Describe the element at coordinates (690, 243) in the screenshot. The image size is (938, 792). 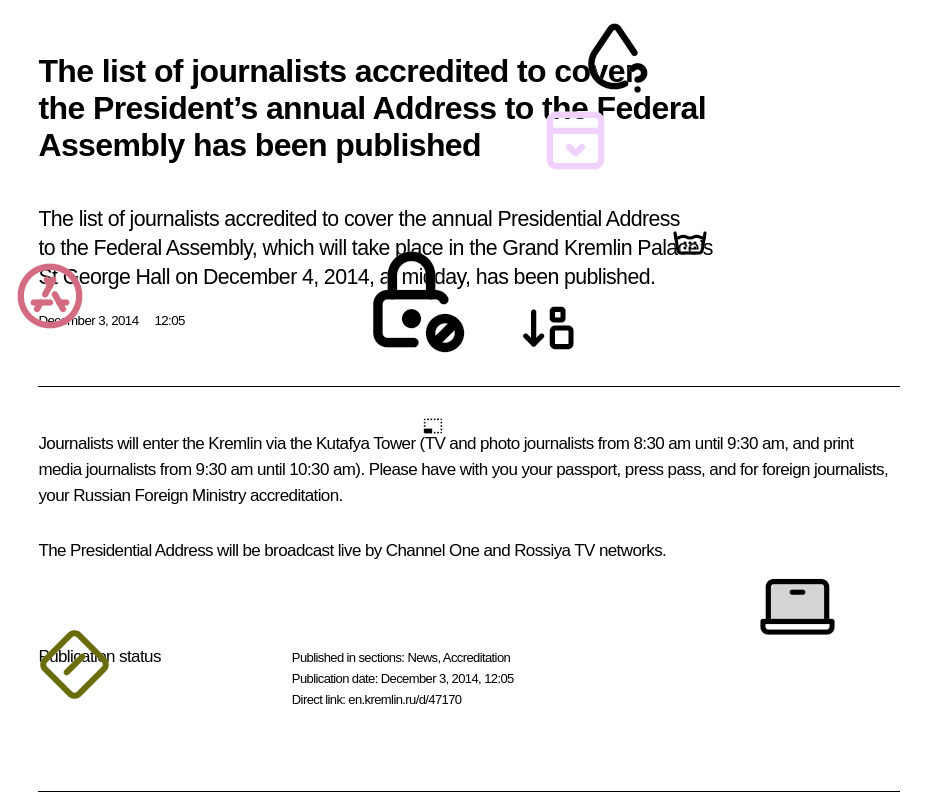
I see `wash at high temperature (6 dots) laundry care symbol` at that location.